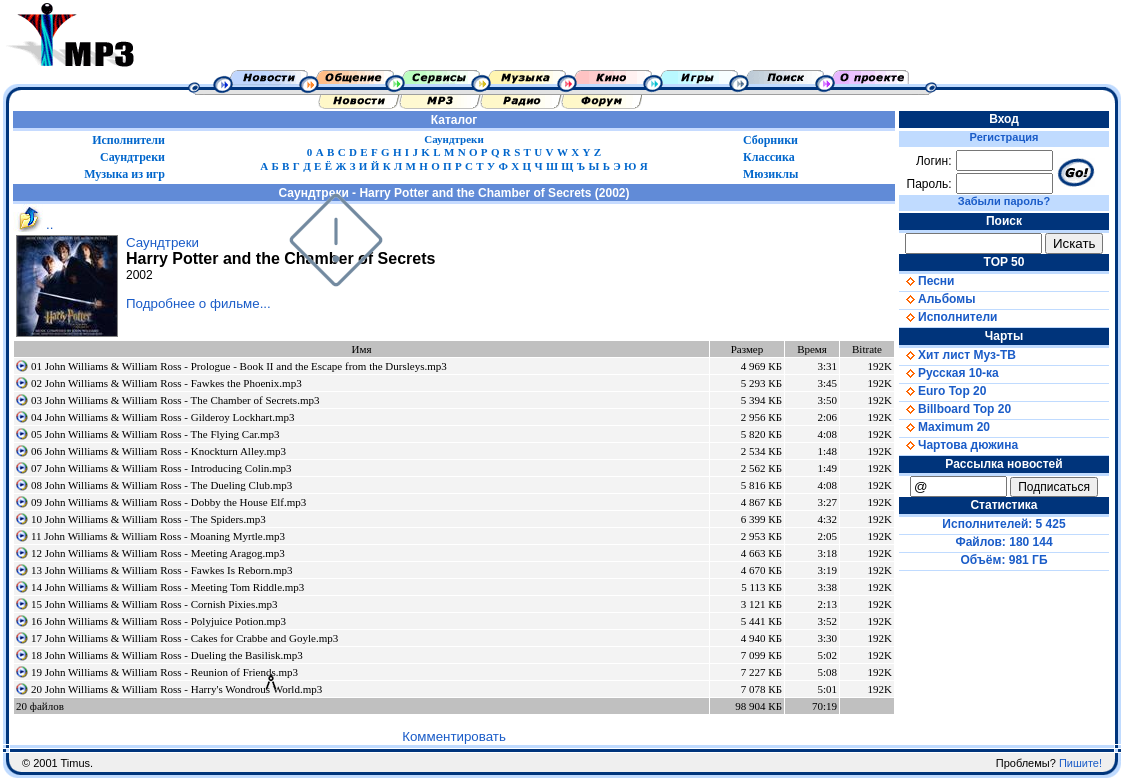  What do you see at coordinates (336, 240) in the screenshot?
I see `indicates a warning or caution state` at bounding box center [336, 240].